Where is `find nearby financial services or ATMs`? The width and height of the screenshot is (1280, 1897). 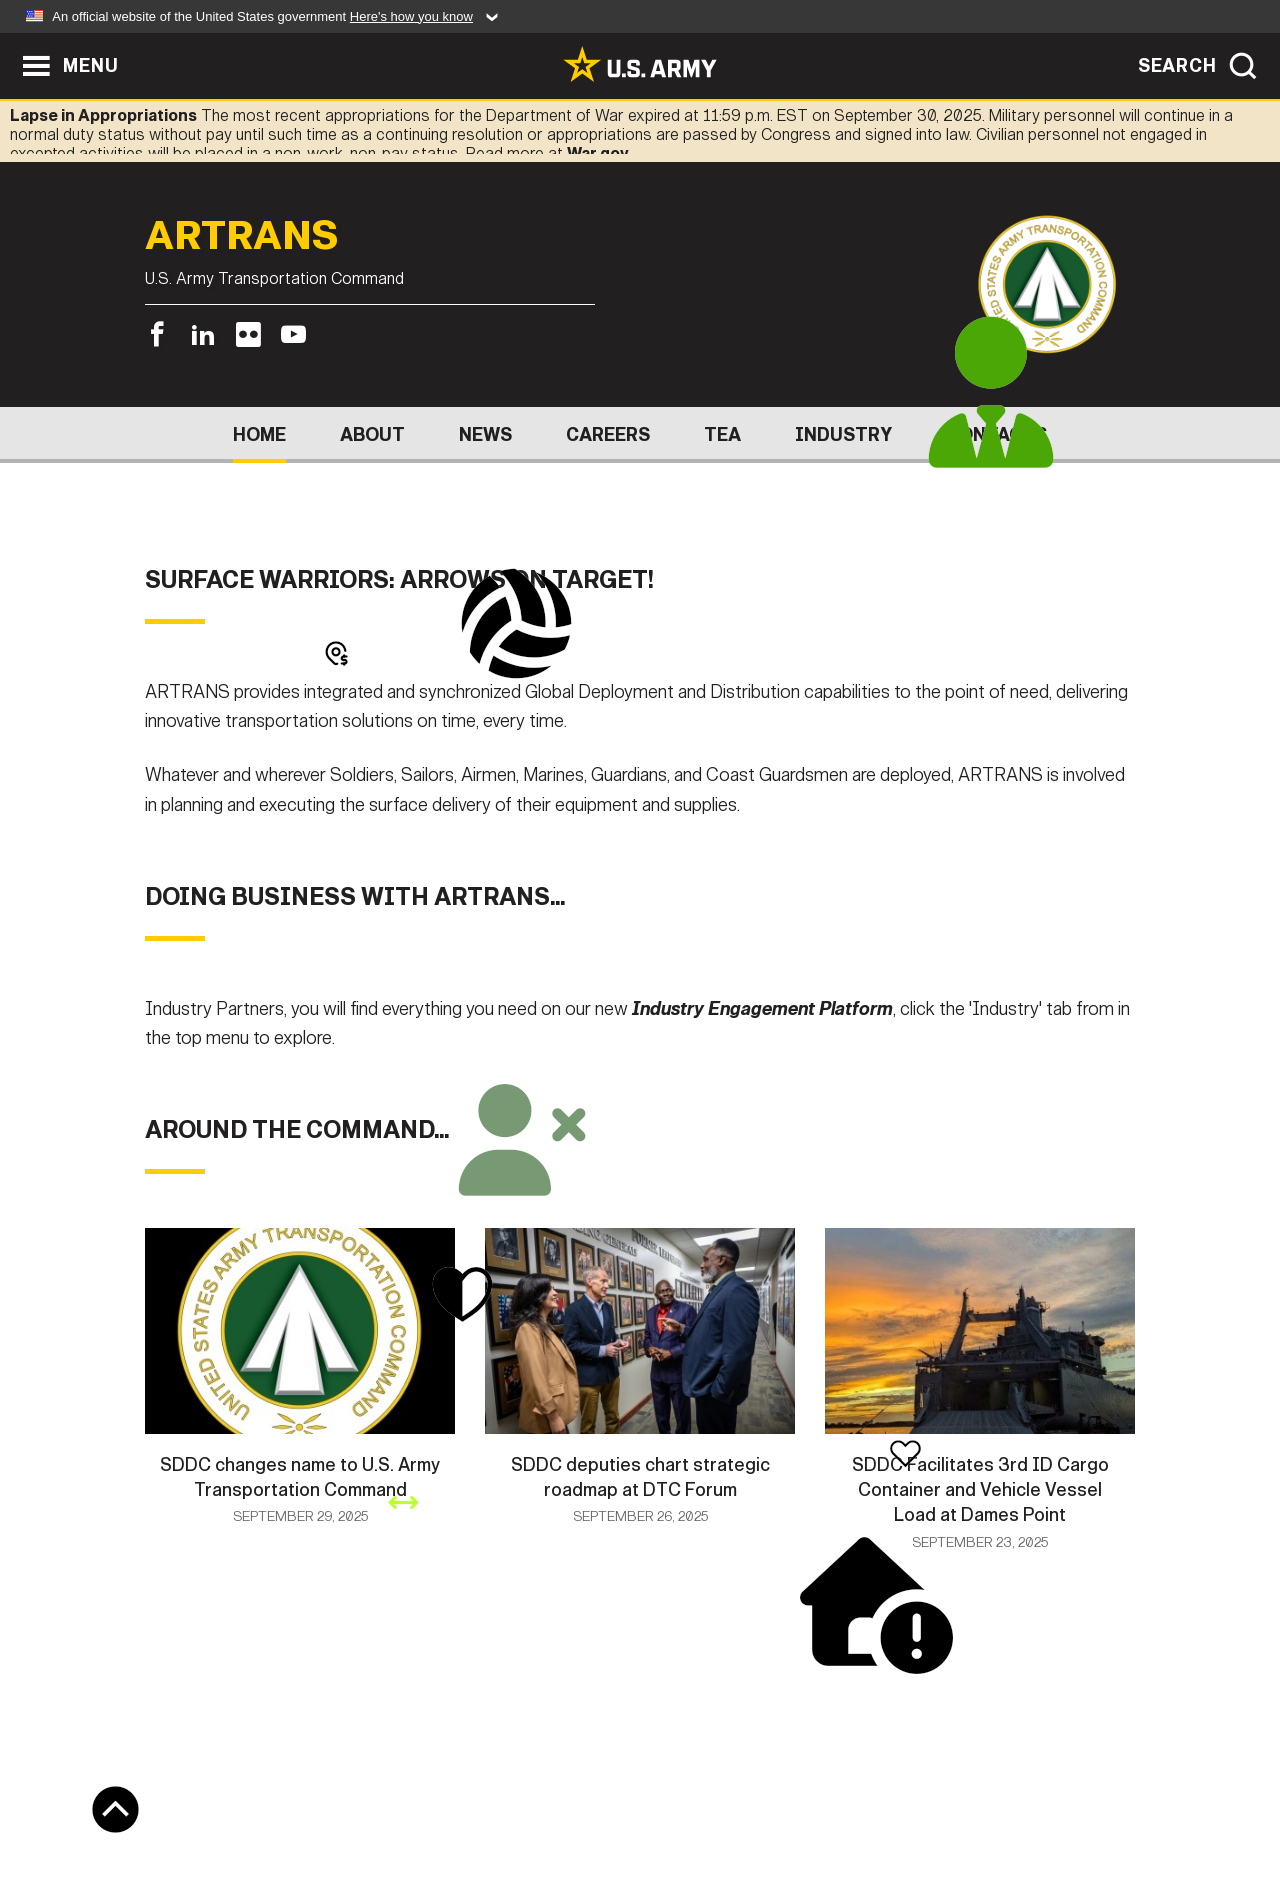
find nearby financial services or ATMs is located at coordinates (336, 653).